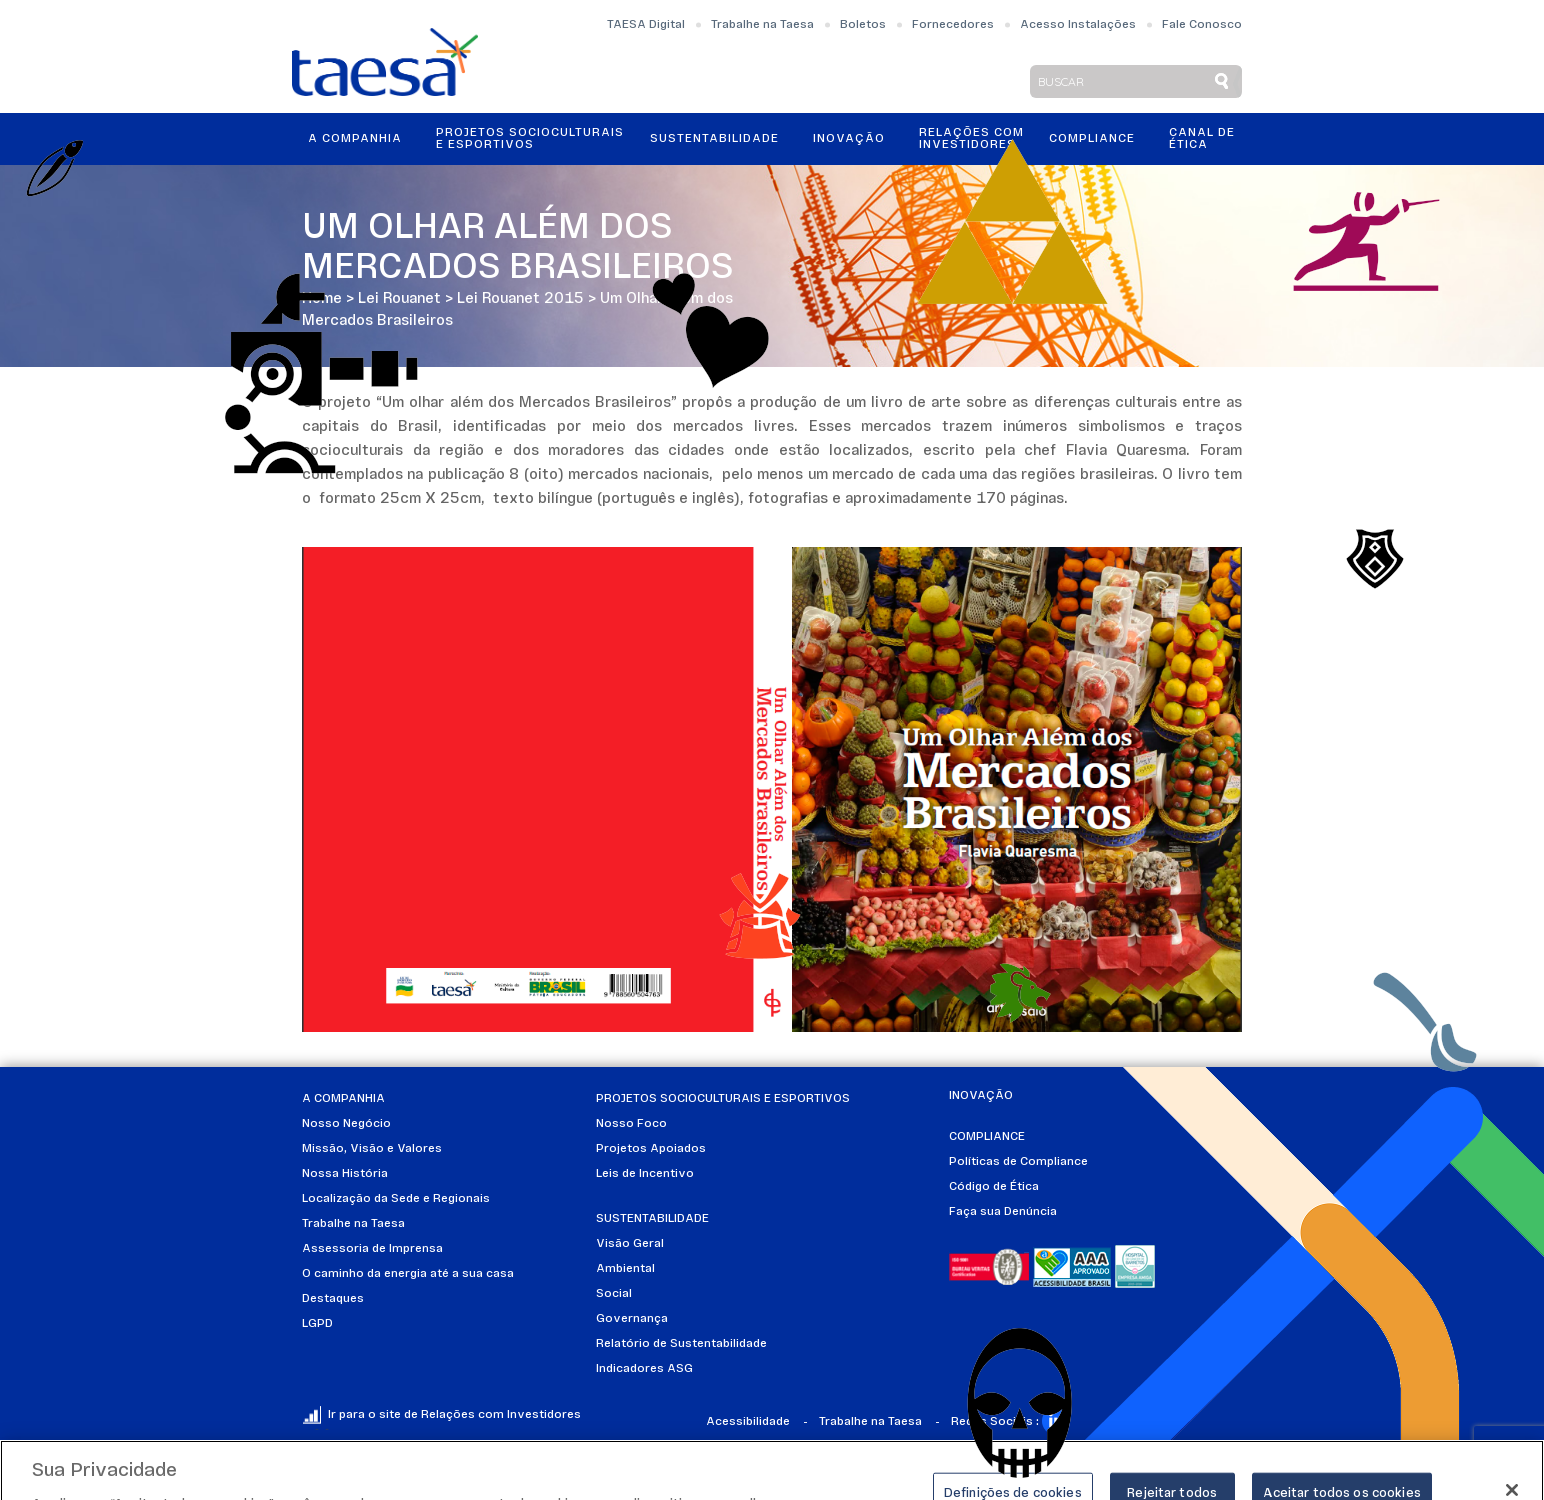  I want to click on indicates a charm or affection bonus in gameplay, so click(711, 331).